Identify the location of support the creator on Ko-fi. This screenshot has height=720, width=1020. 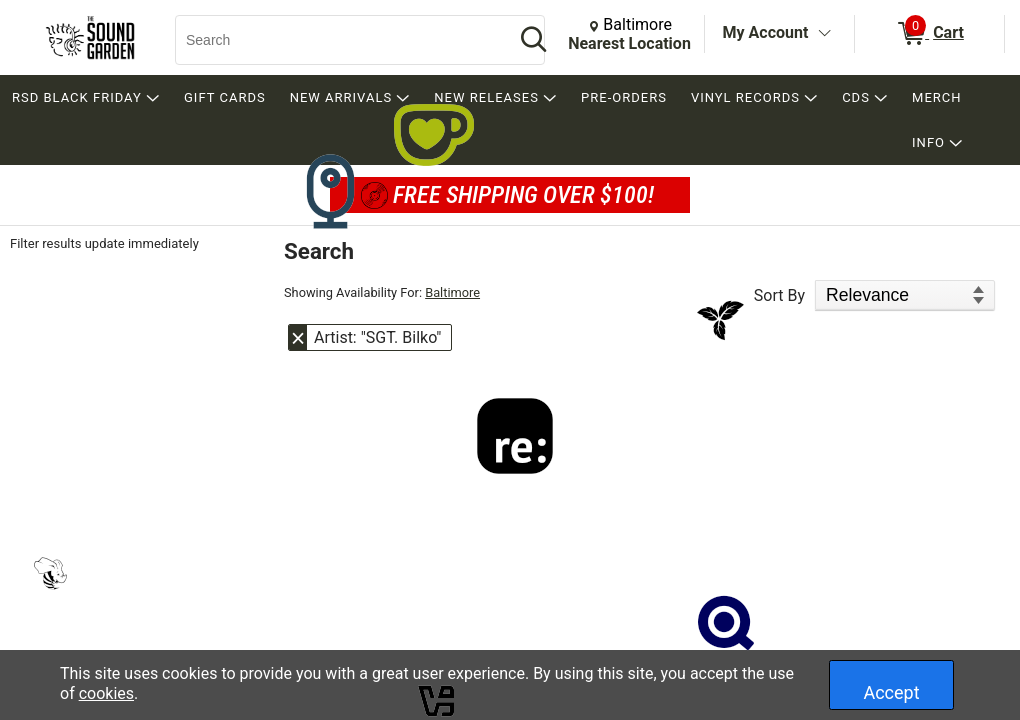
(434, 135).